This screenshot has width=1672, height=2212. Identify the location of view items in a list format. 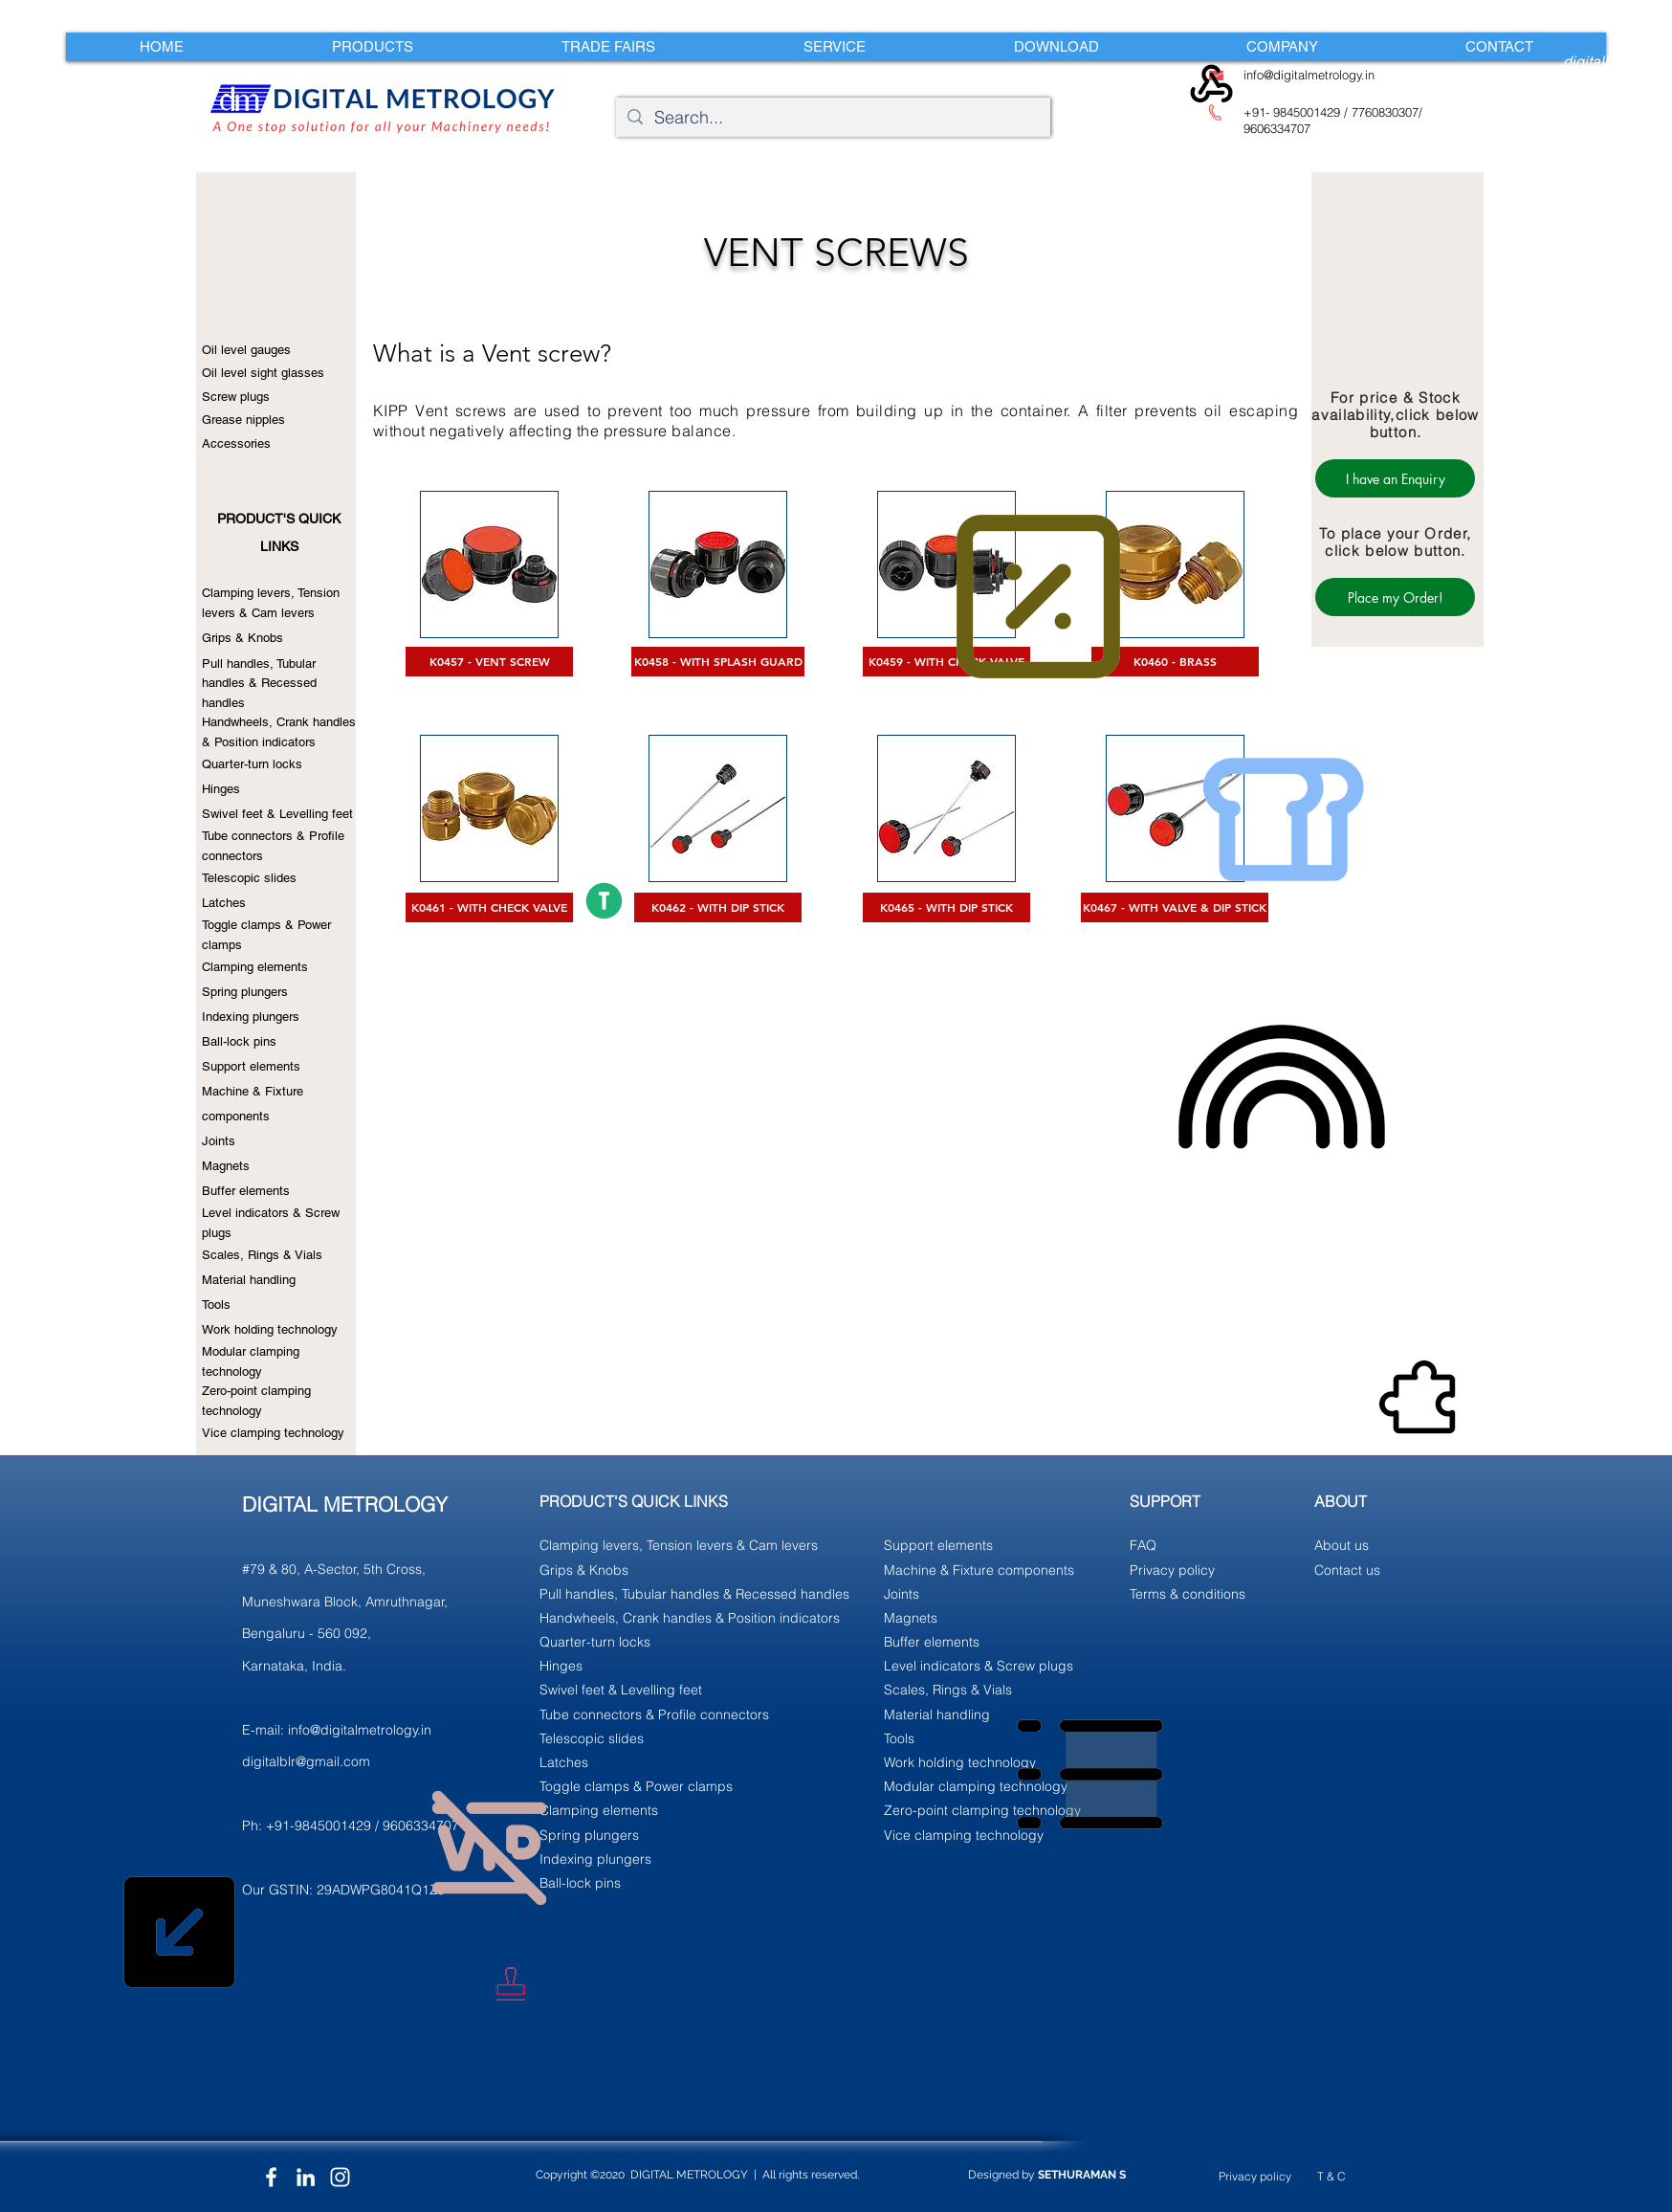
(1089, 1774).